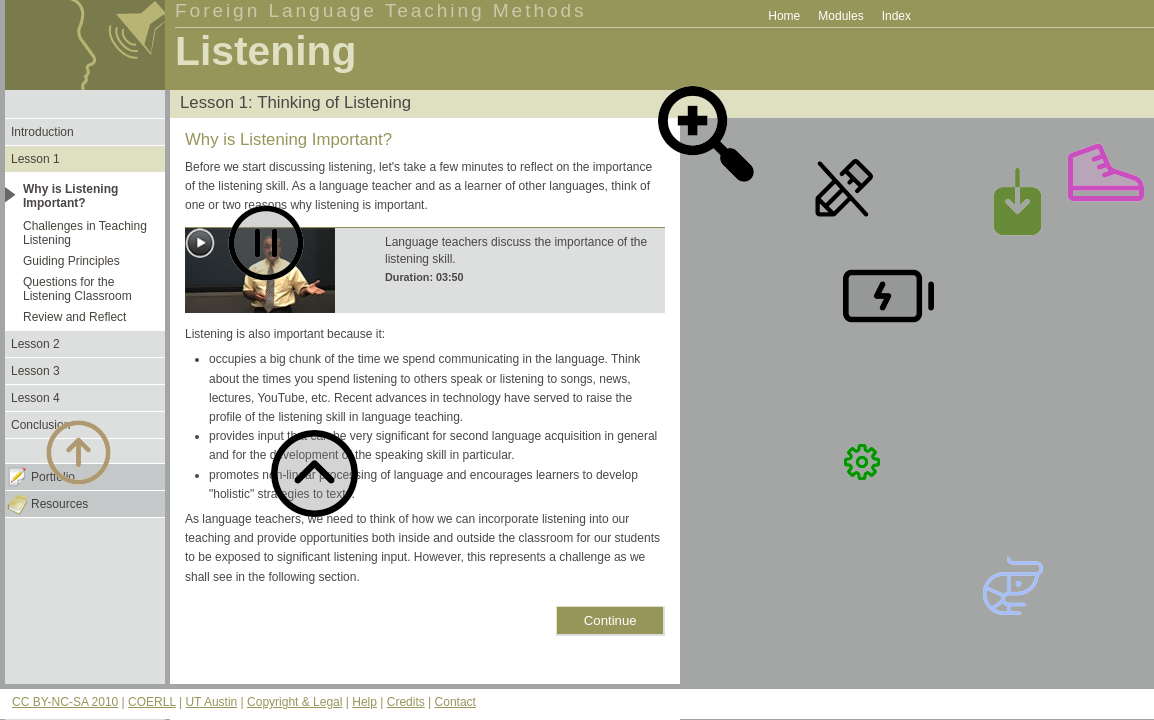 The height and width of the screenshot is (720, 1154). I want to click on editing is disabled or unavailable, so click(843, 189).